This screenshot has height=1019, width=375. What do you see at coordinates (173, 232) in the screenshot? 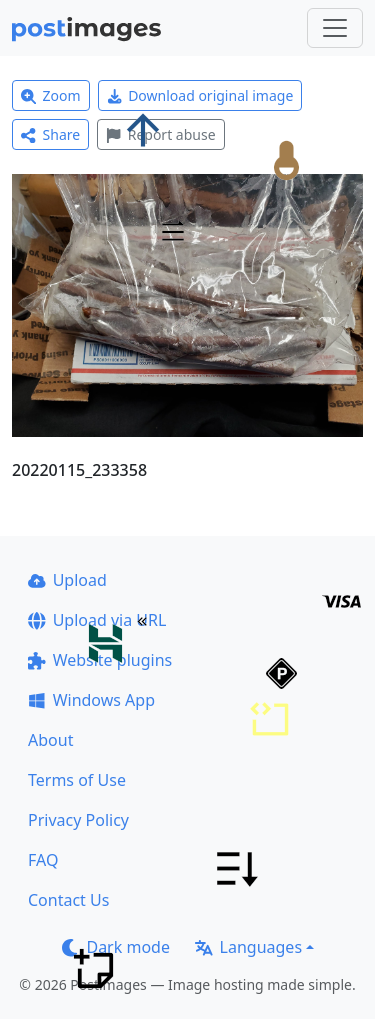
I see `play items in sequential order` at bounding box center [173, 232].